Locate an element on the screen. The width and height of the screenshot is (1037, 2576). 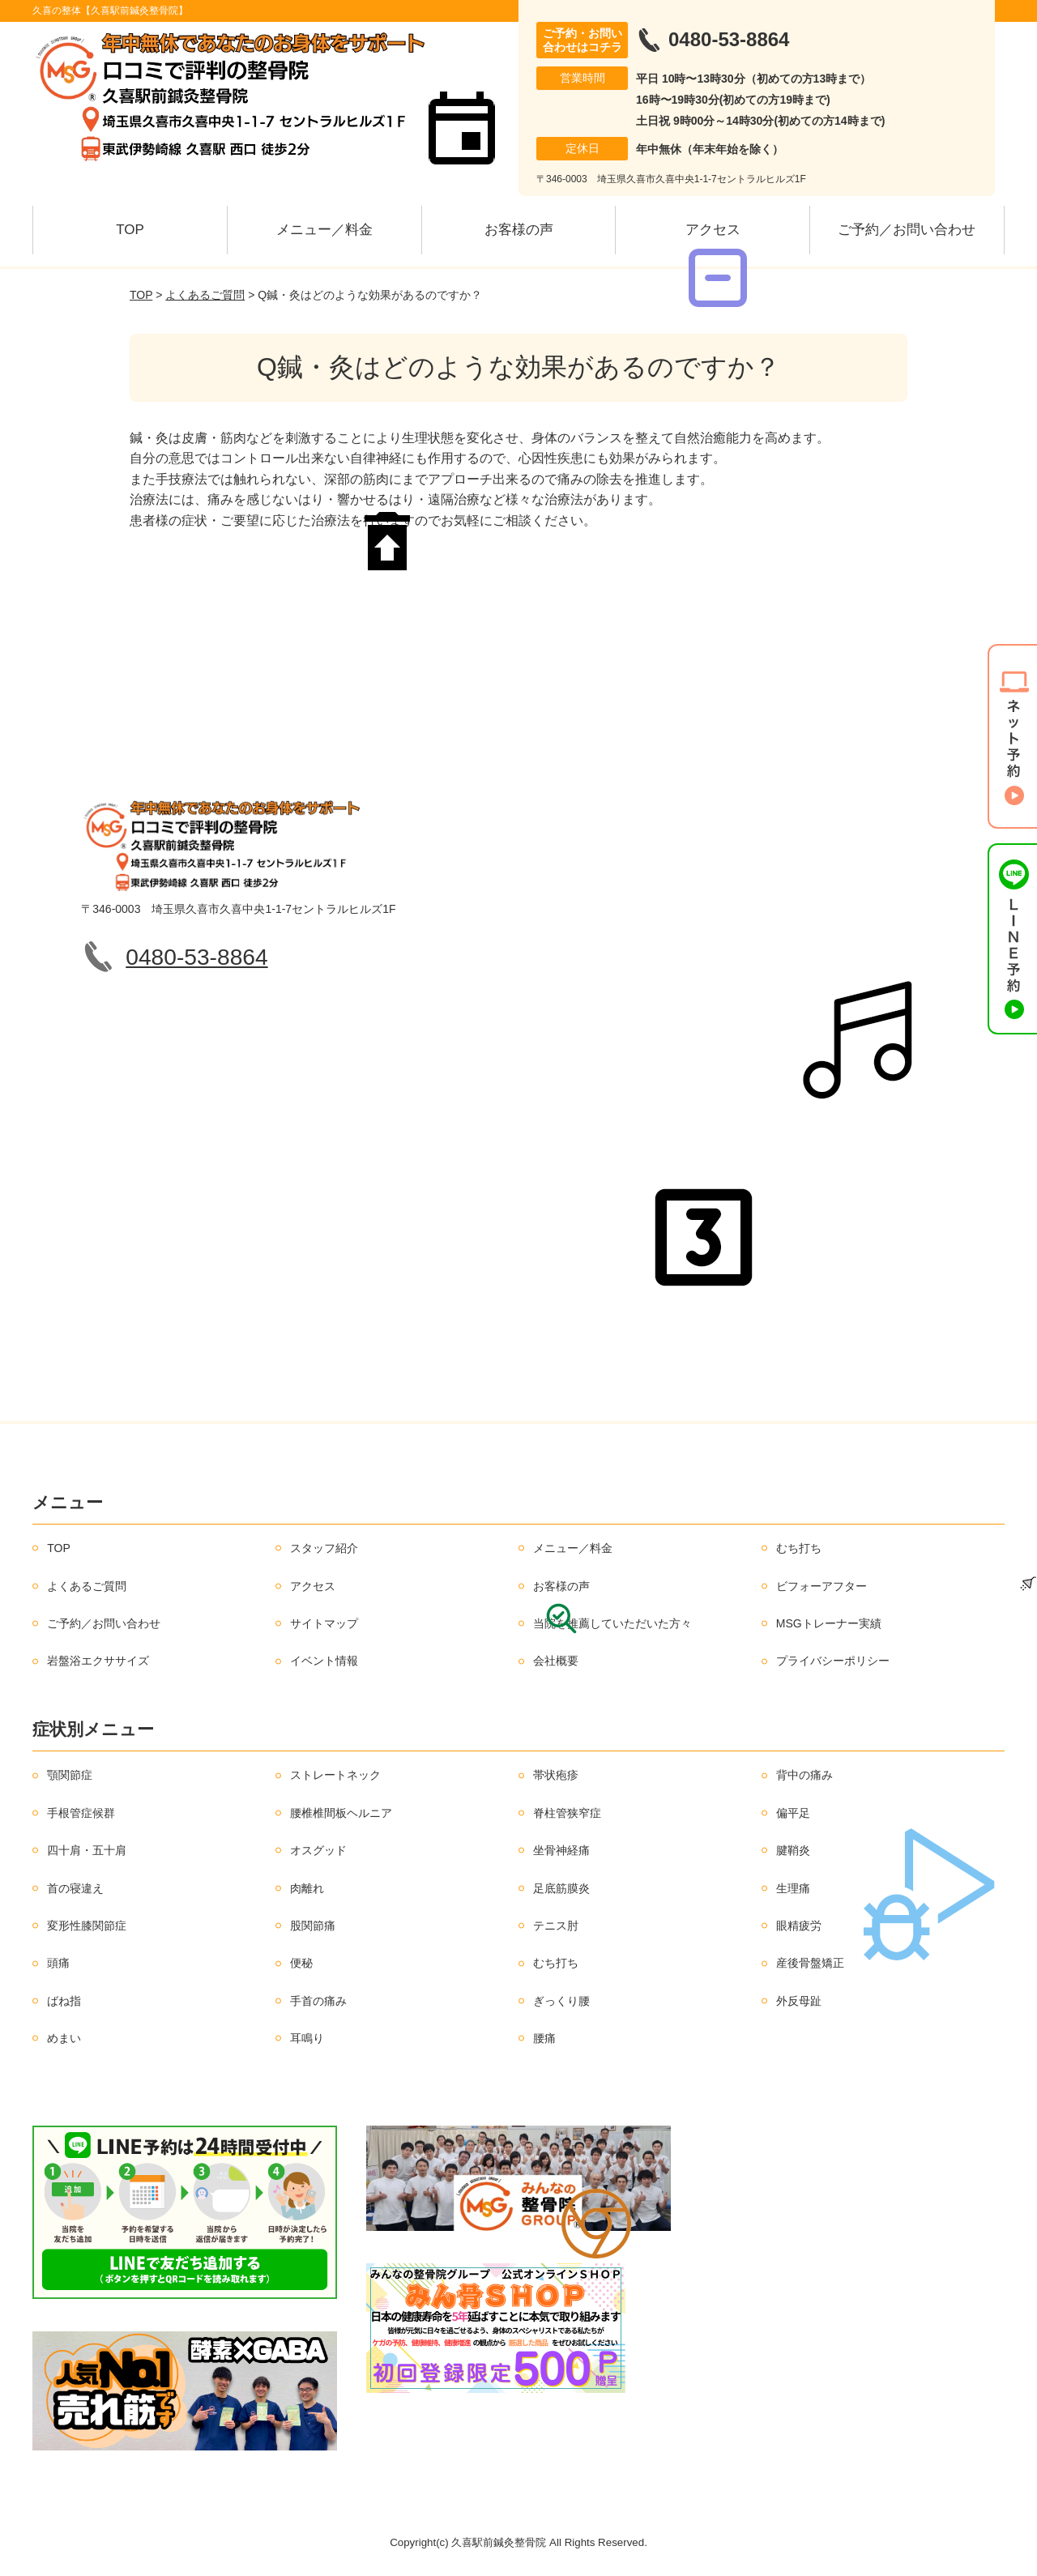
filter or sort content is located at coordinates (1028, 1583).